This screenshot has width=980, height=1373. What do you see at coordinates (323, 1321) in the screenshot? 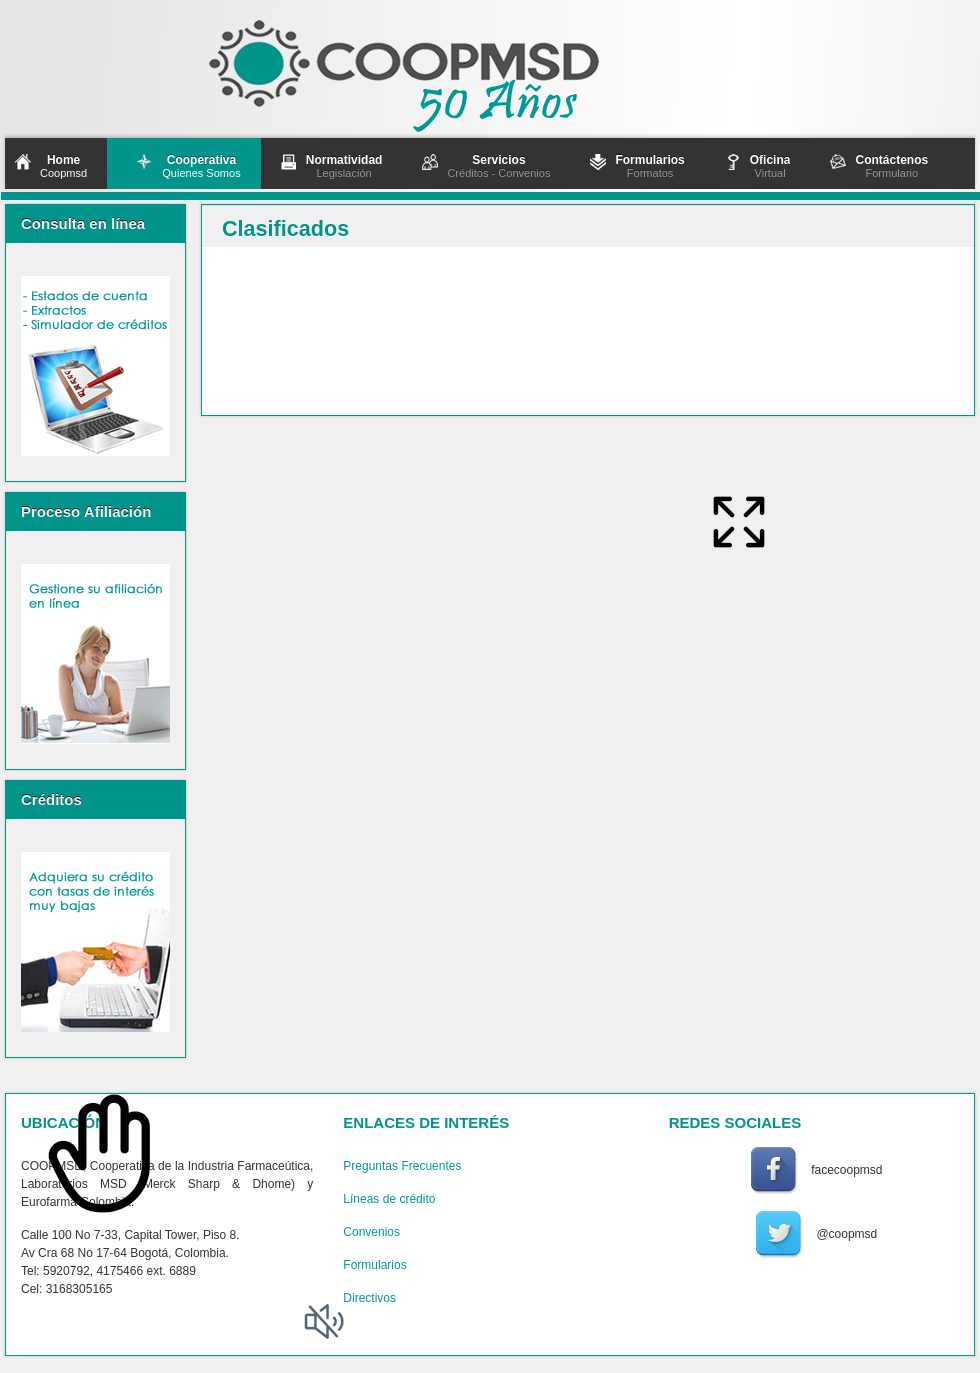
I see `mute audio or sound` at bounding box center [323, 1321].